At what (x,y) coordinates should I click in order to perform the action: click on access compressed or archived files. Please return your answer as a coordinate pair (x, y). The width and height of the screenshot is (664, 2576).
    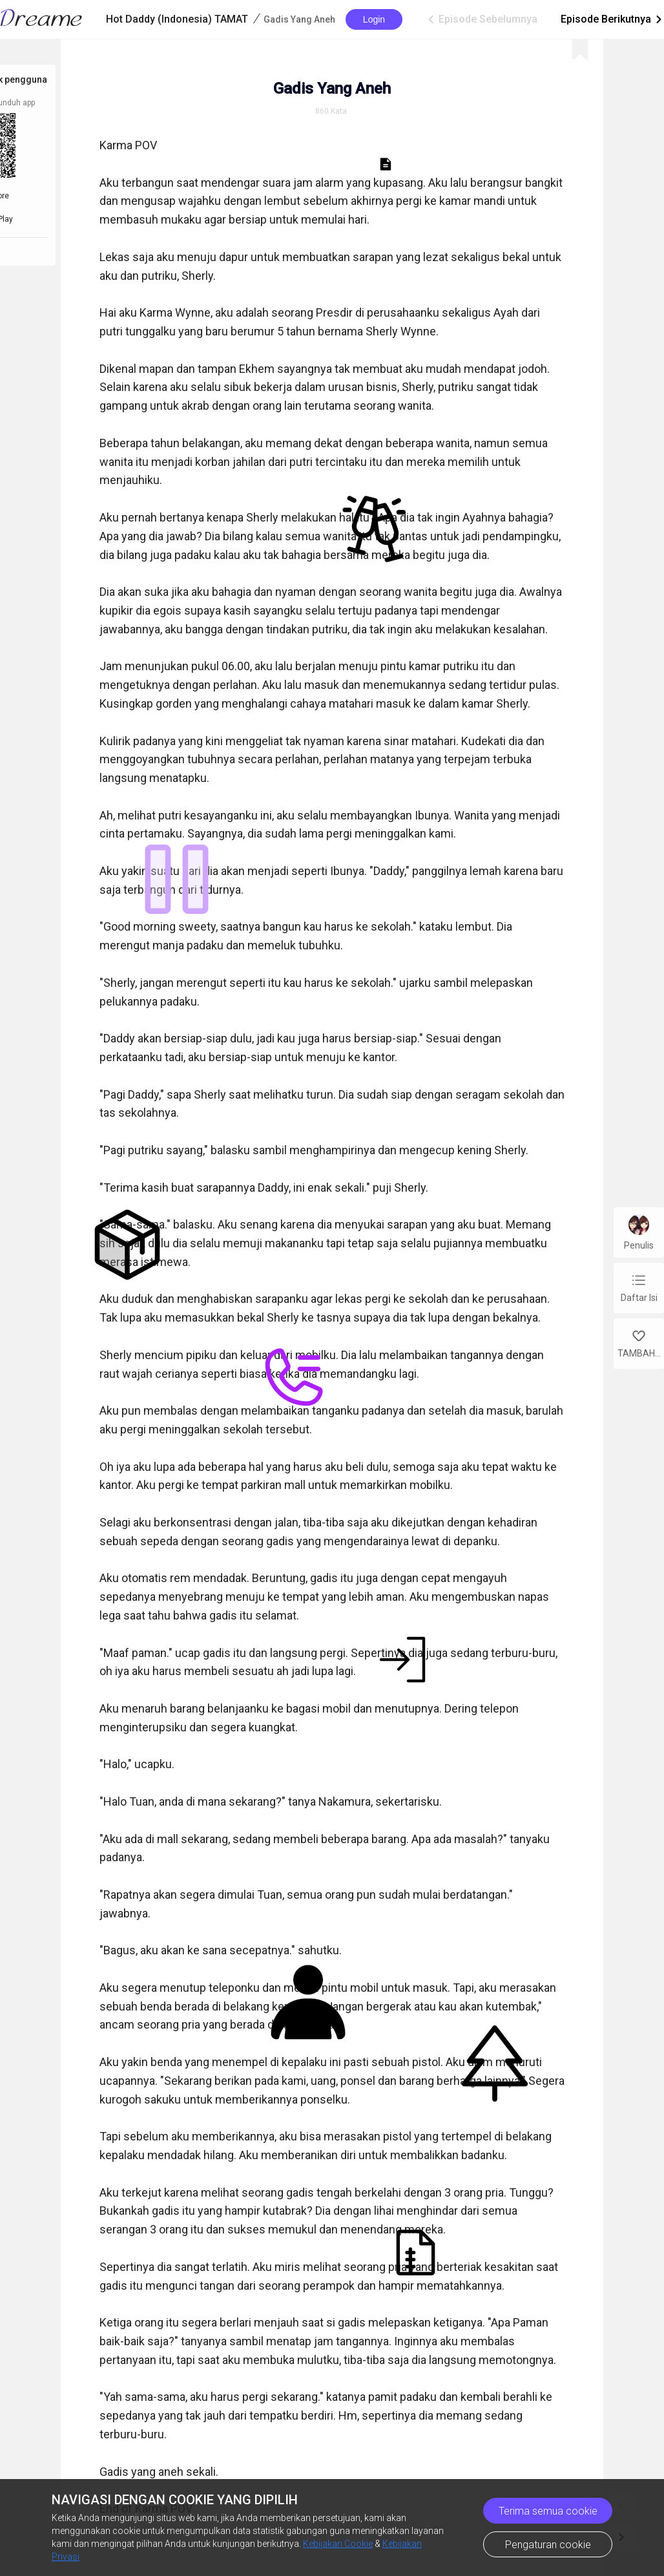
    Looking at the image, I should click on (415, 2252).